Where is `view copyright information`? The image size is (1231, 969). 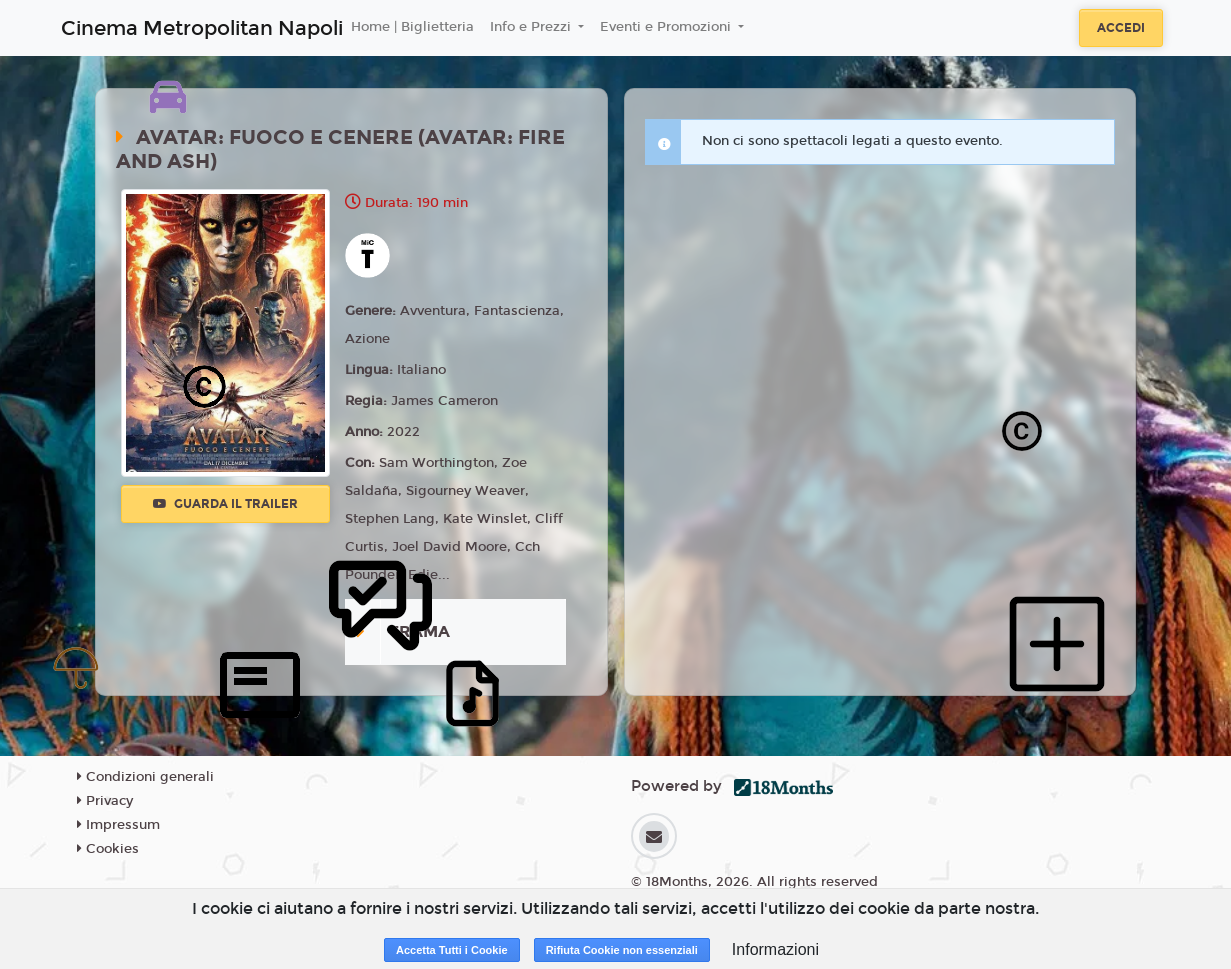
view copyright information is located at coordinates (204, 386).